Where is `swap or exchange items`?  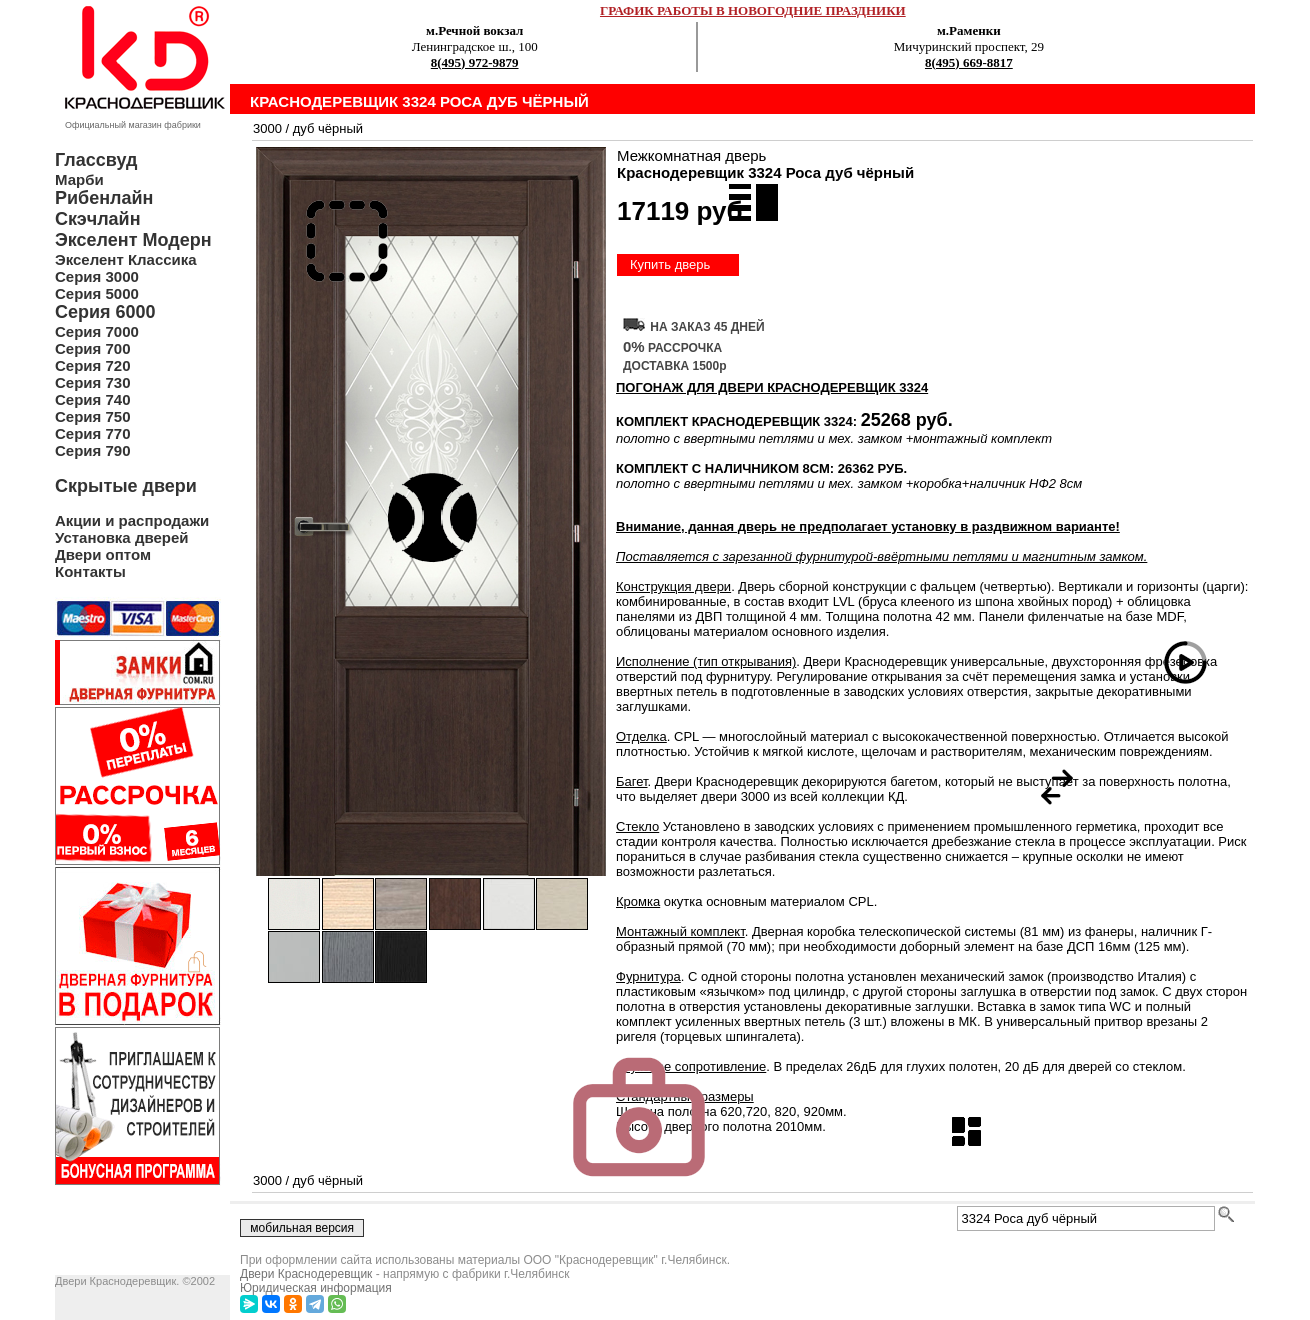
swap or exchange items is located at coordinates (1057, 787).